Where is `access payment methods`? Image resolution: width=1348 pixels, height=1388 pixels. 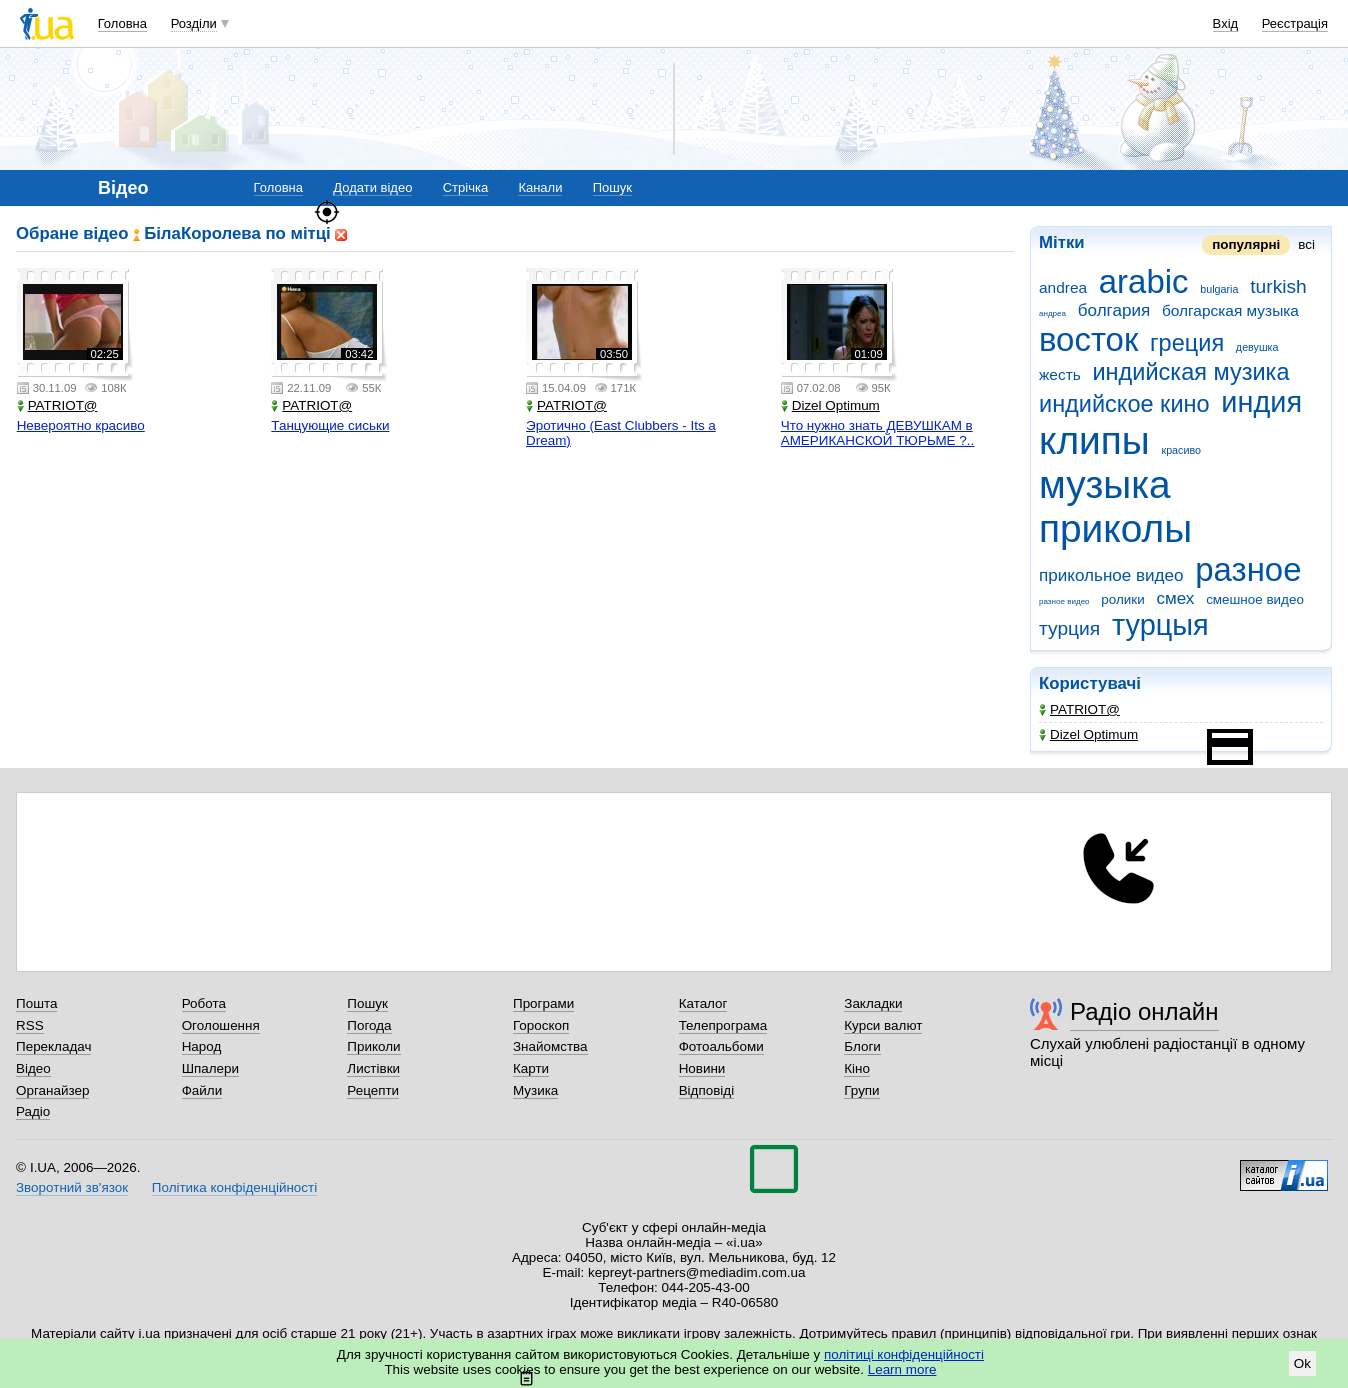 access payment methods is located at coordinates (1230, 747).